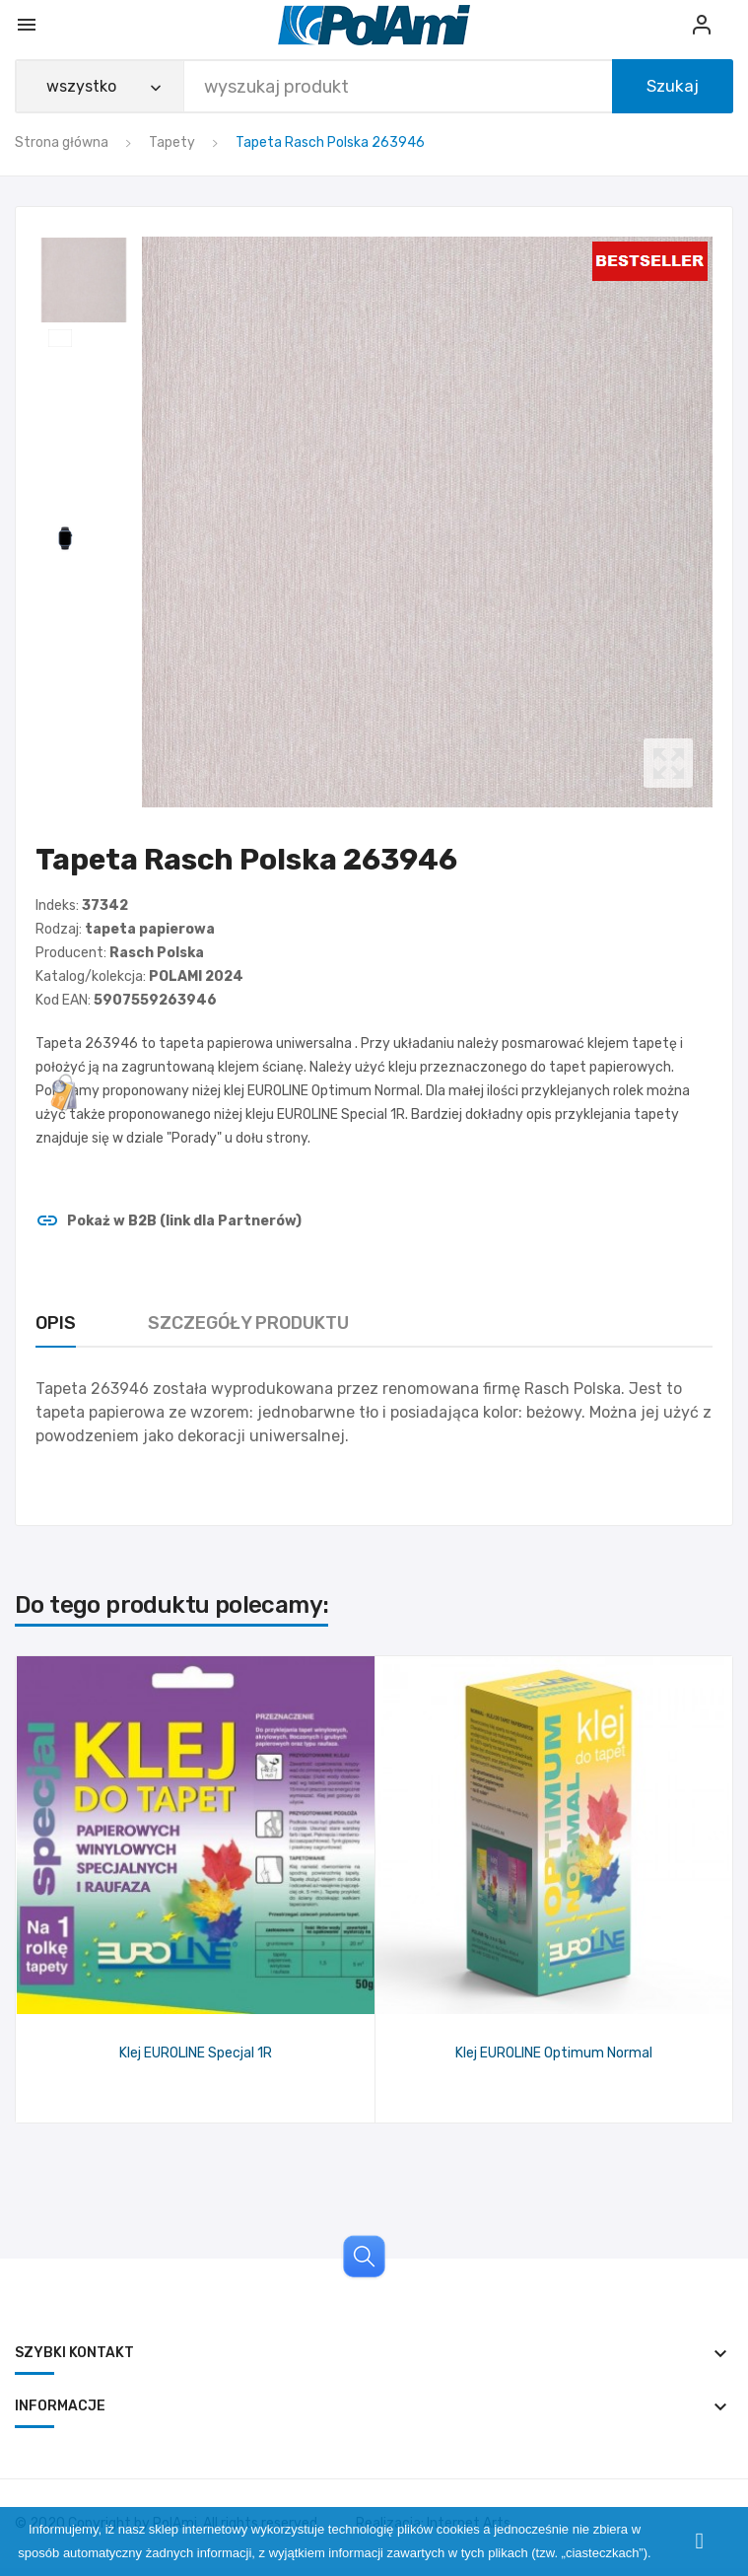 This screenshot has height=2576, width=748. Describe the element at coordinates (60, 338) in the screenshot. I see `view image library` at that location.